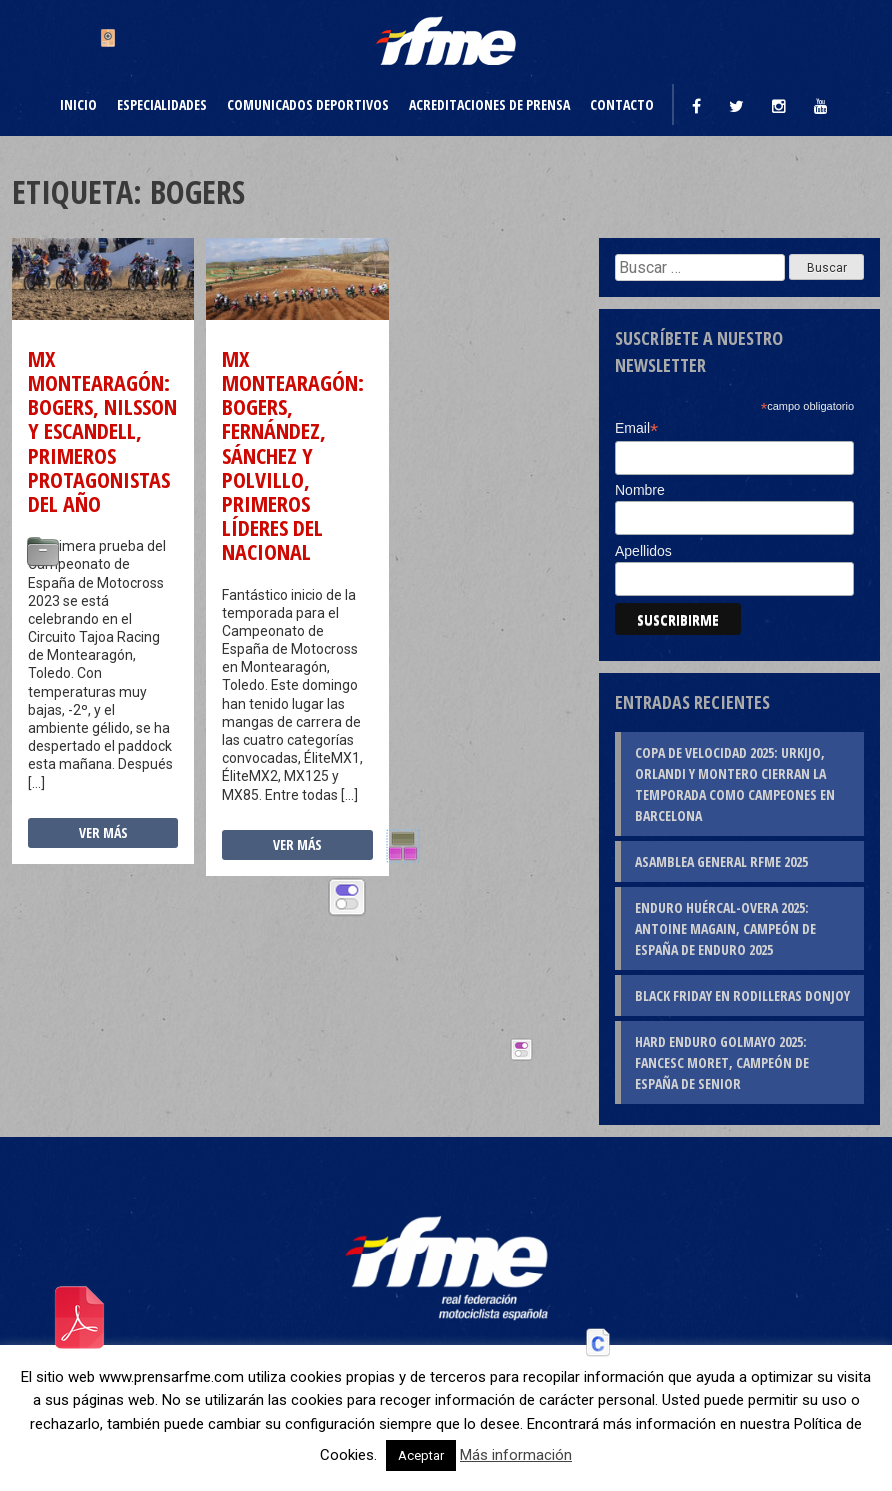  I want to click on open unity tweak tool settings, so click(521, 1049).